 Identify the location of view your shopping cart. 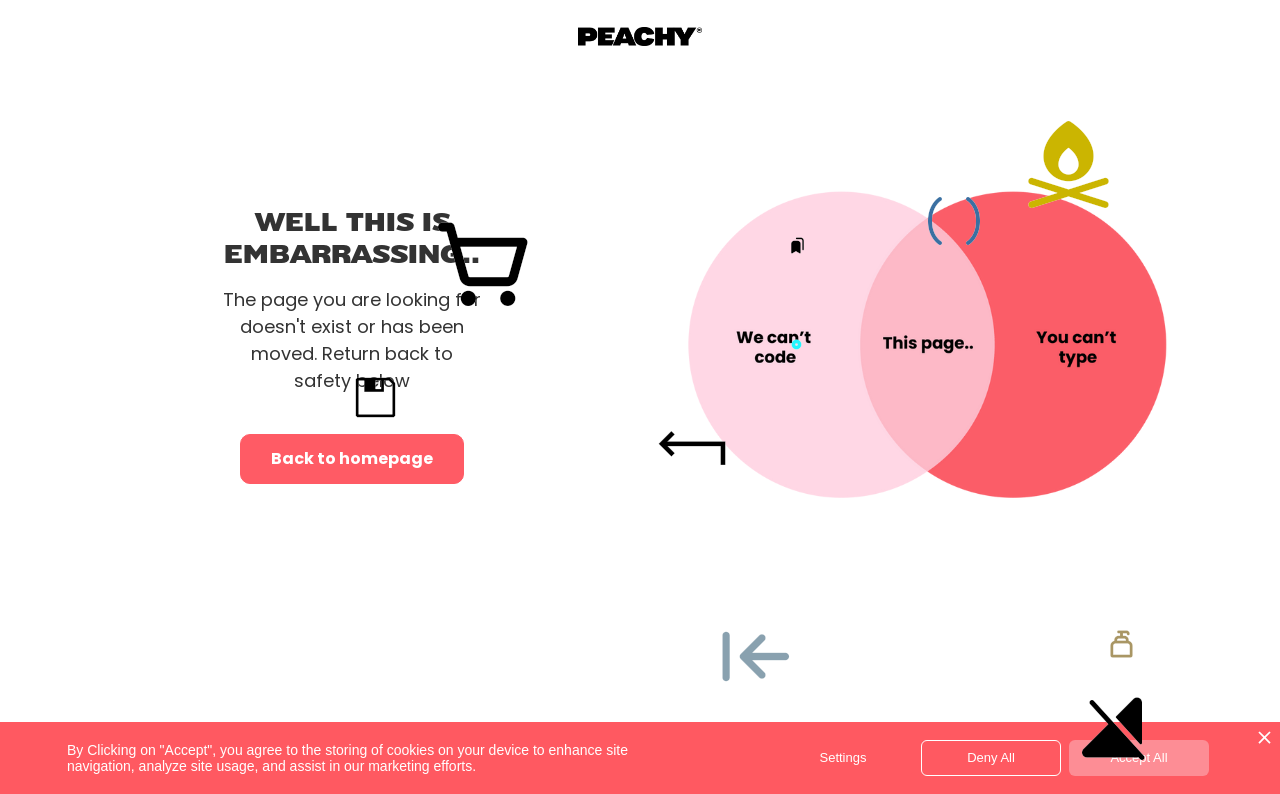
(483, 263).